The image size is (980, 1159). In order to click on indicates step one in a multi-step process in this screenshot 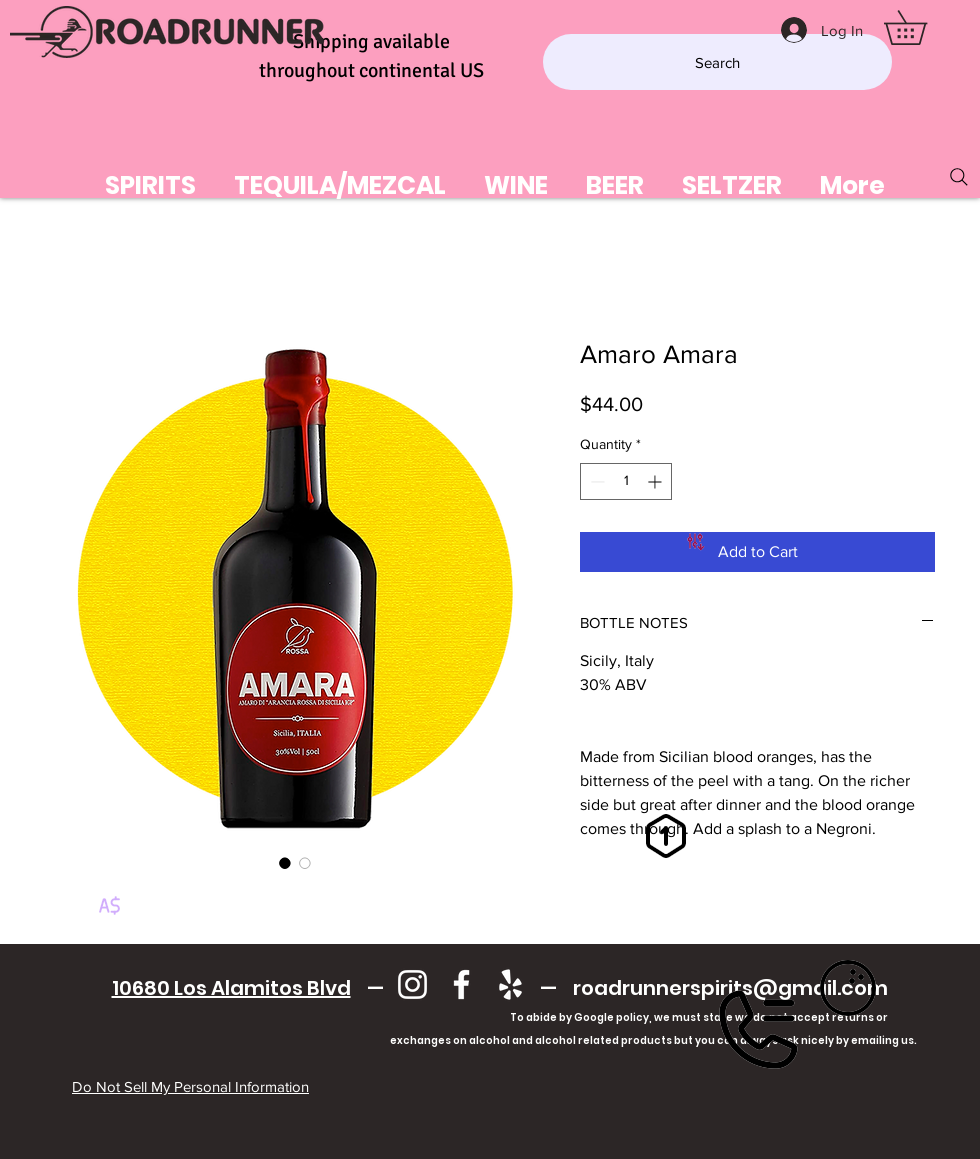, I will do `click(666, 836)`.